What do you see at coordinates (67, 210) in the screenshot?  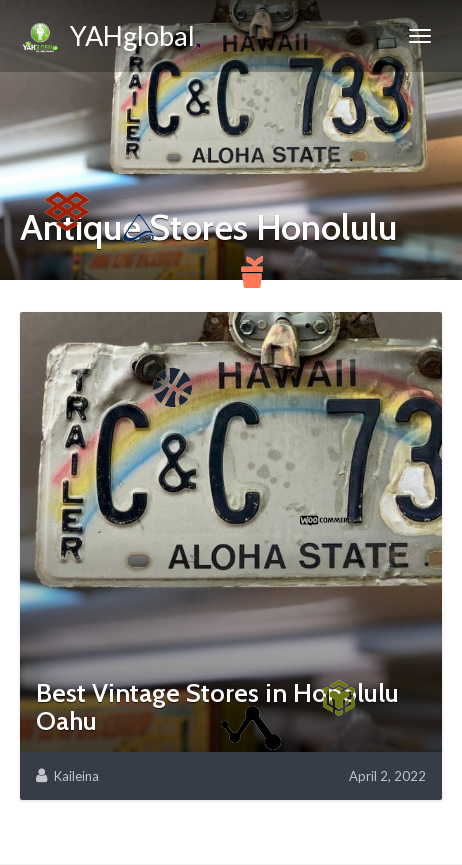 I see `open dropbox app` at bounding box center [67, 210].